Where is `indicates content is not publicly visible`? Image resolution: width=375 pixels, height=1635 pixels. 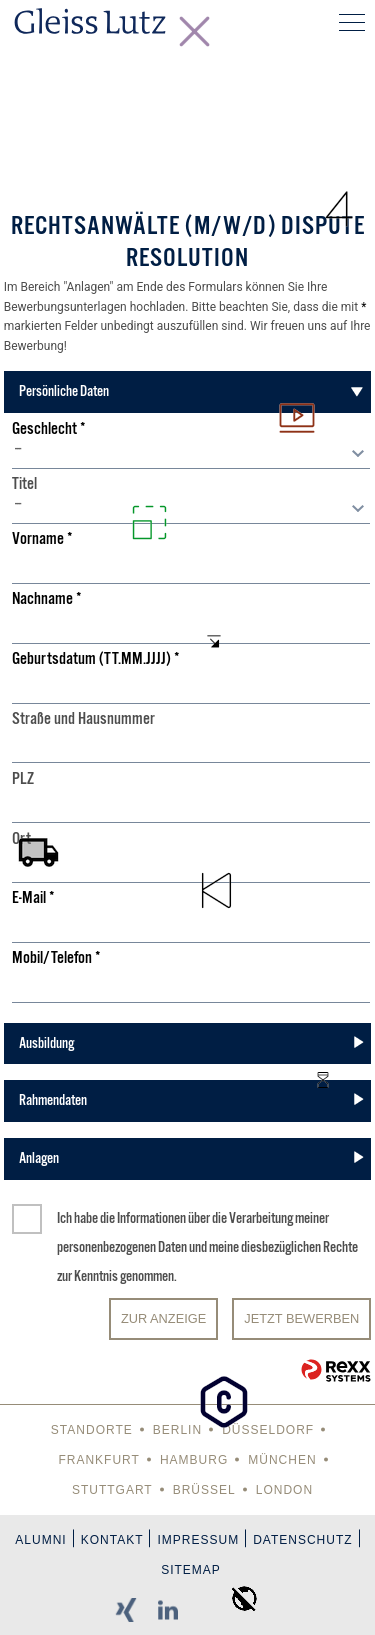
indicates content is not publicly visible is located at coordinates (244, 1598).